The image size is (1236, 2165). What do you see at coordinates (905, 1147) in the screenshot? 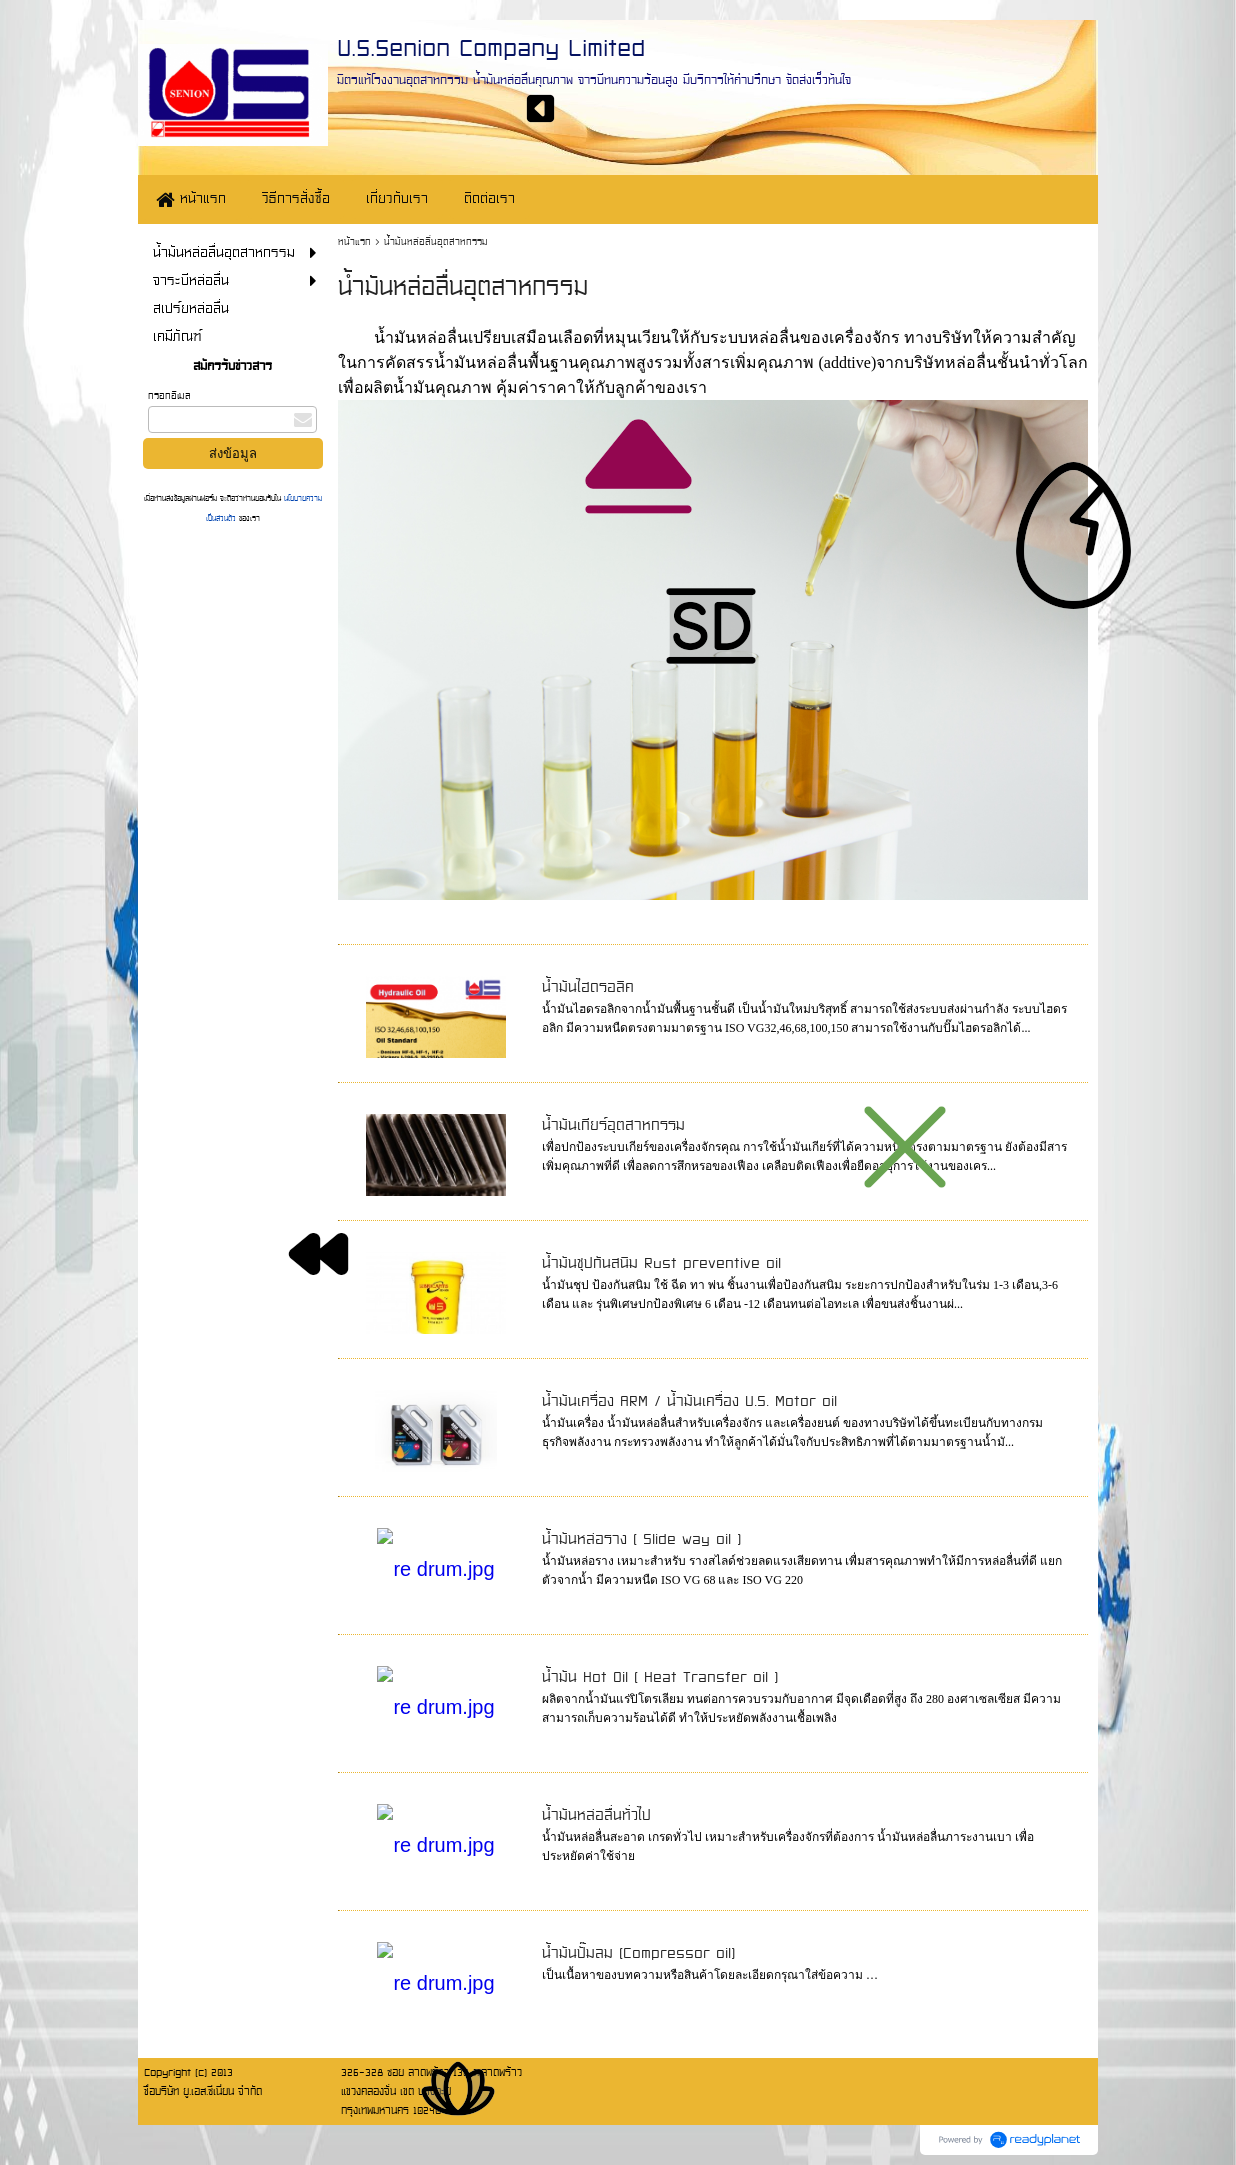
I see `close a window or dialog` at bounding box center [905, 1147].